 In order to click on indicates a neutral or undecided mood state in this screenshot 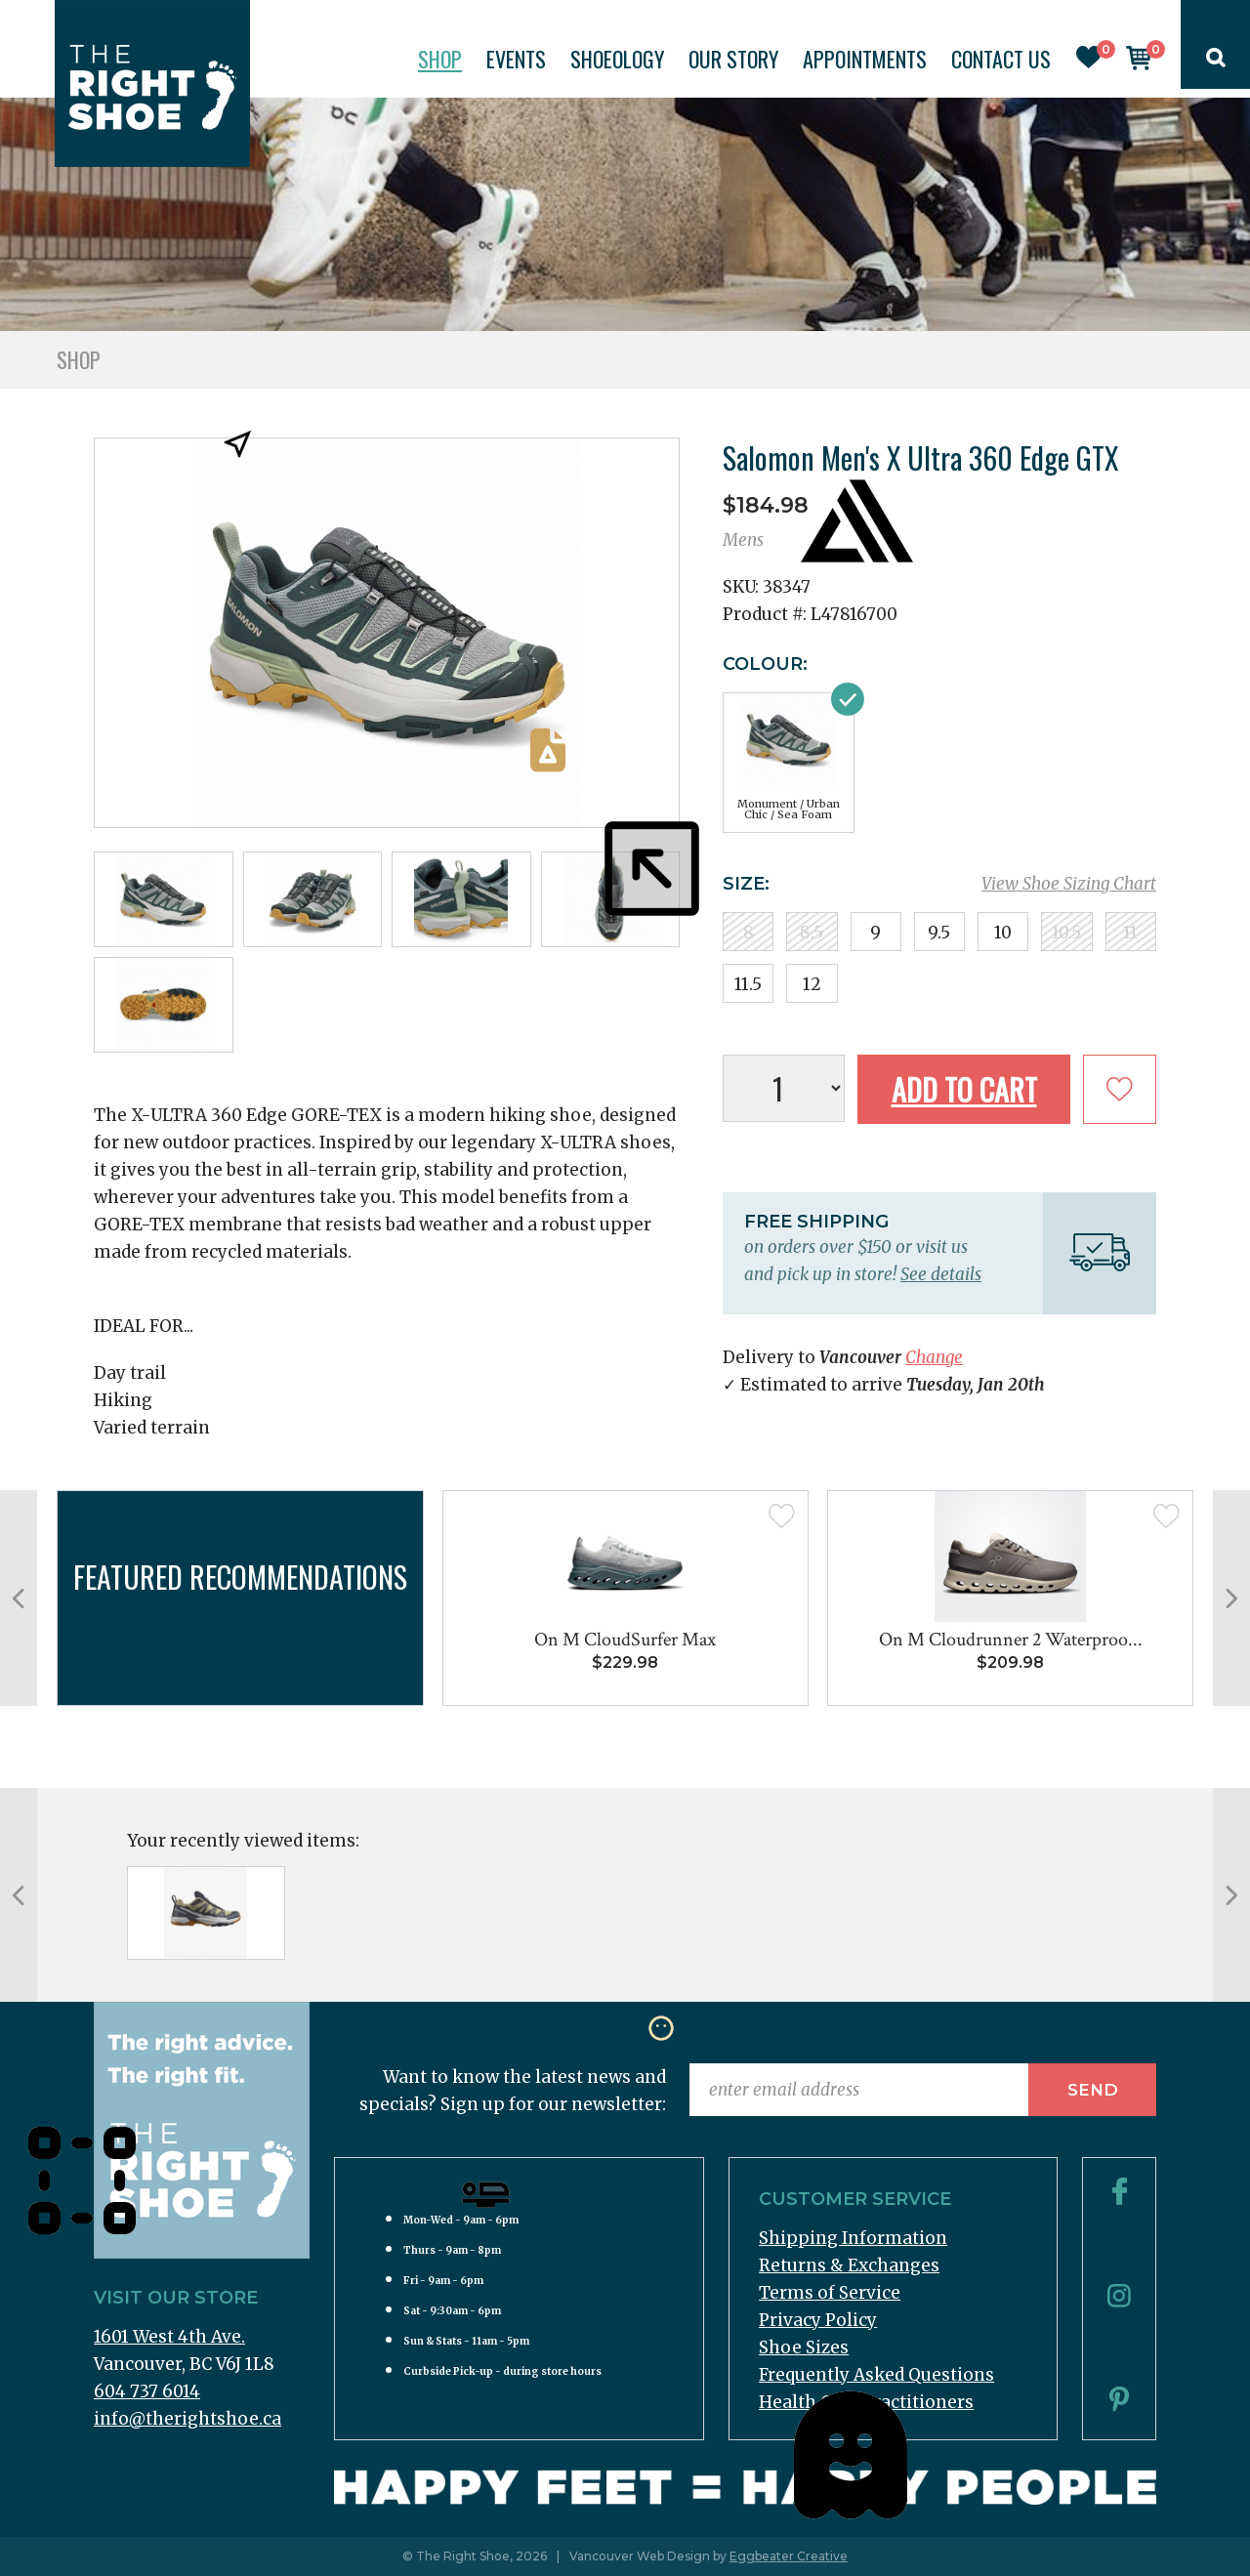, I will do `click(661, 2028)`.